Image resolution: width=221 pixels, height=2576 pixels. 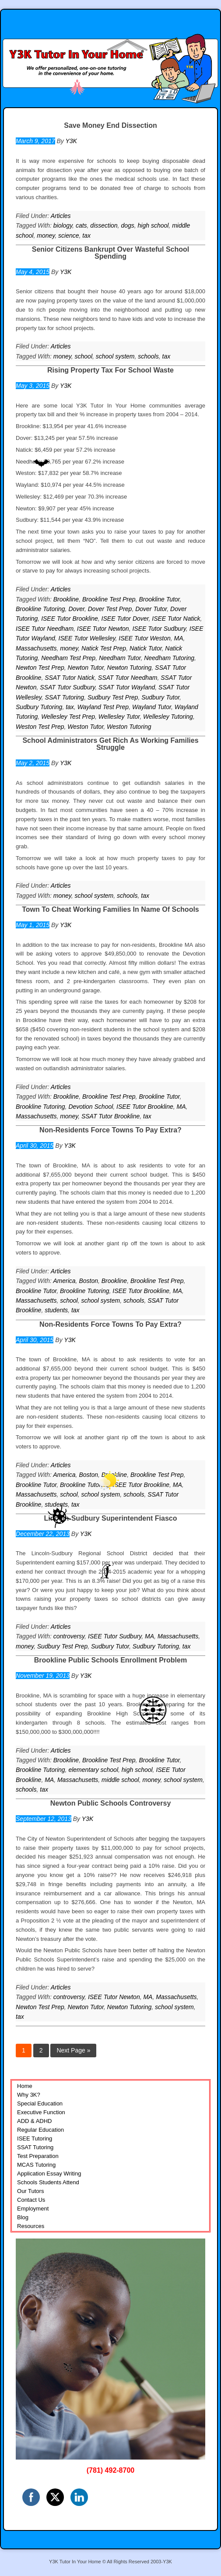 What do you see at coordinates (59, 1516) in the screenshot?
I see `report a bug or software issue` at bounding box center [59, 1516].